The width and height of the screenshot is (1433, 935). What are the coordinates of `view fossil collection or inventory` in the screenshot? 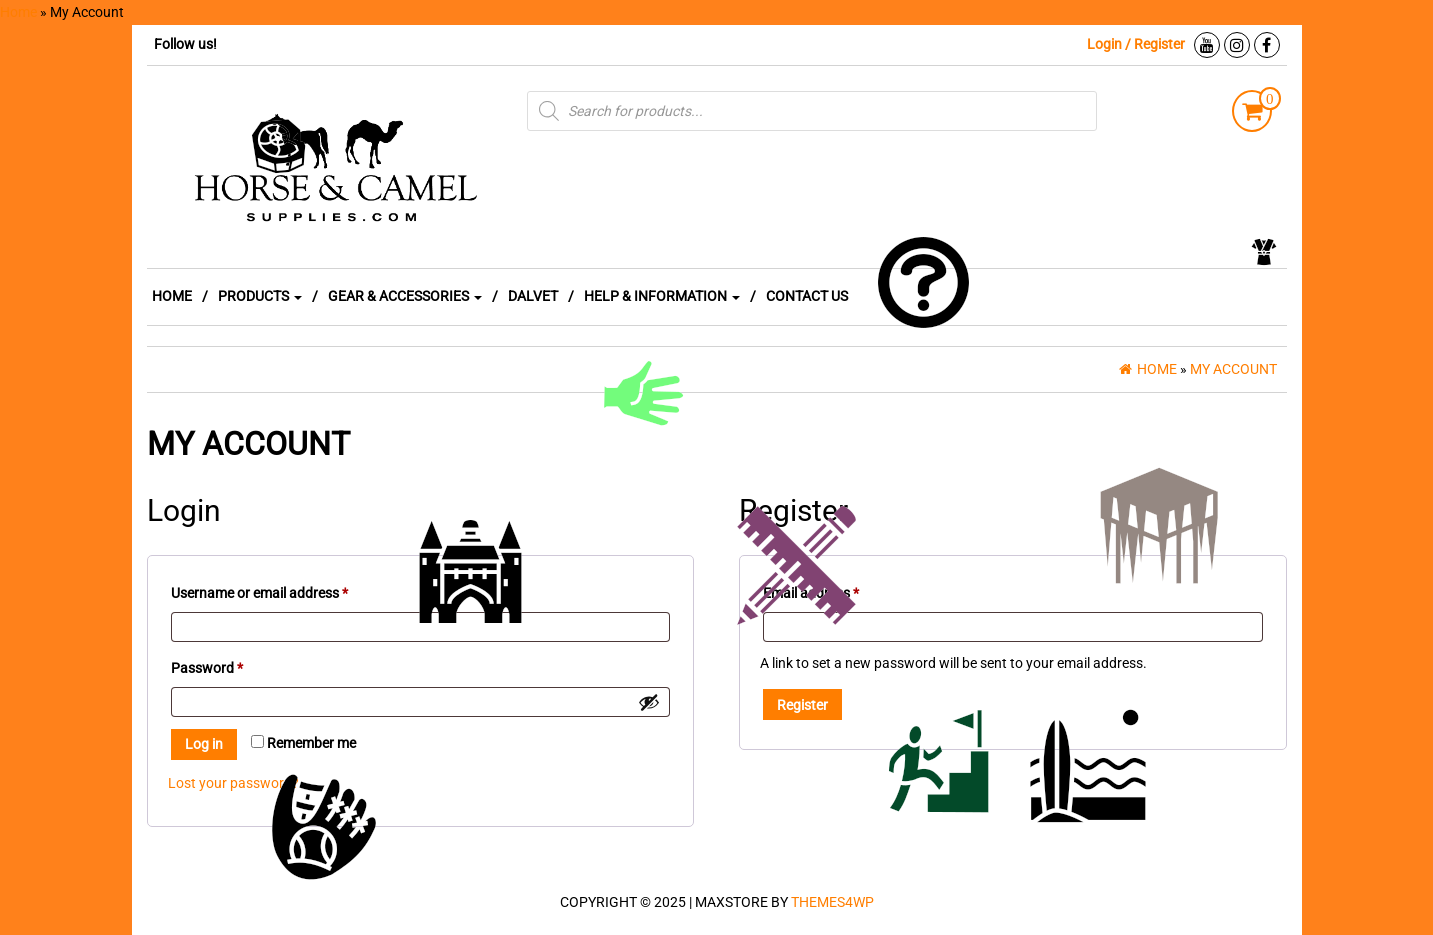 It's located at (279, 146).